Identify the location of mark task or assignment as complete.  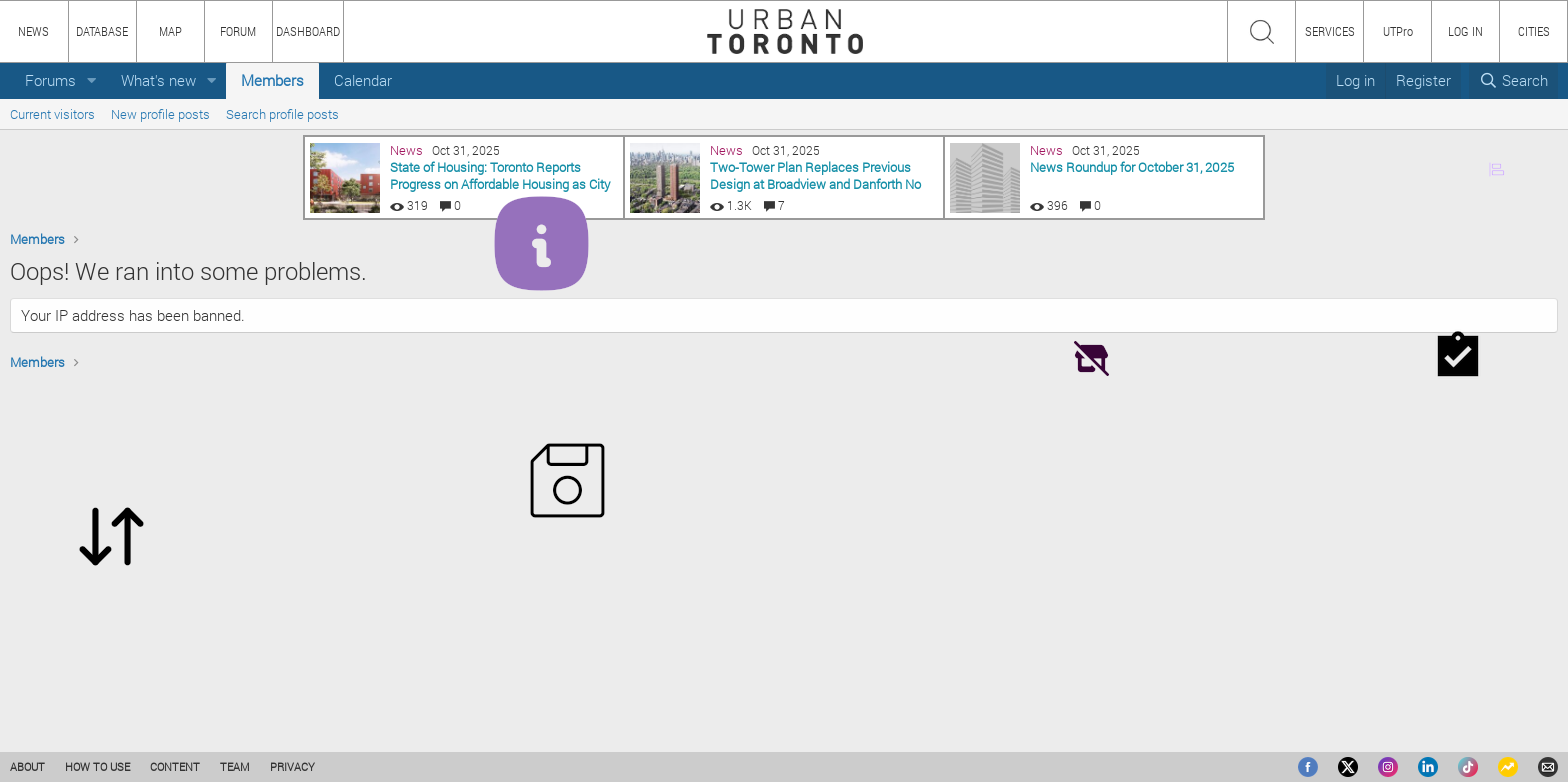
(1458, 356).